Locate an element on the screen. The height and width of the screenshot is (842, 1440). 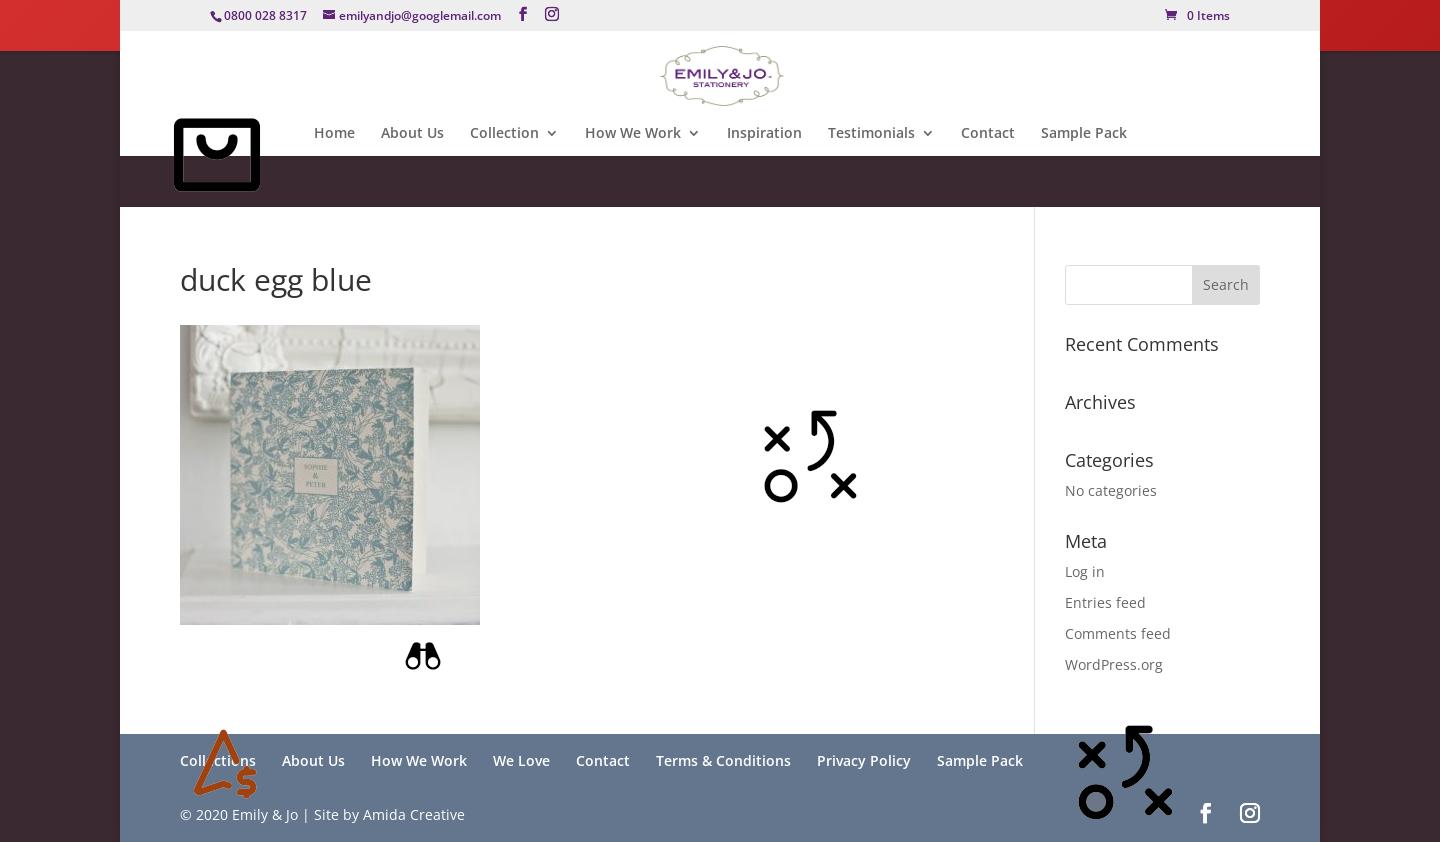
view your shopping bag is located at coordinates (217, 155).